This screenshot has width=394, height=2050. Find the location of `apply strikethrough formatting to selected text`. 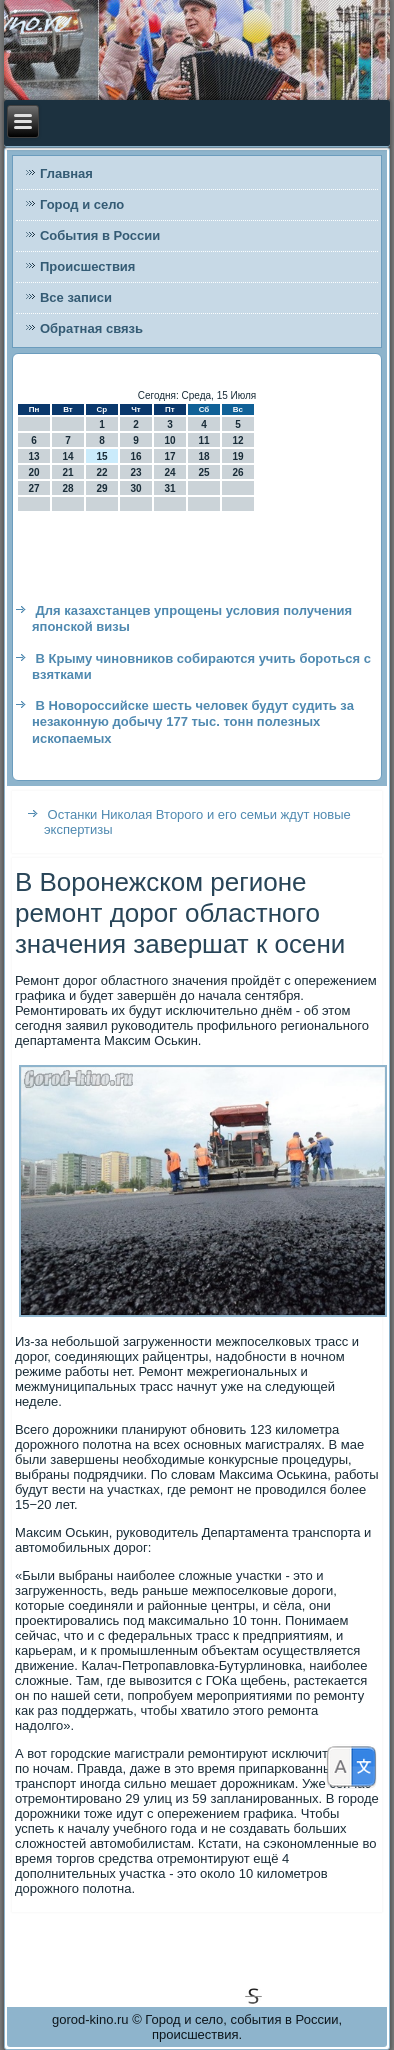

apply strikethrough formatting to selected text is located at coordinates (253, 1996).